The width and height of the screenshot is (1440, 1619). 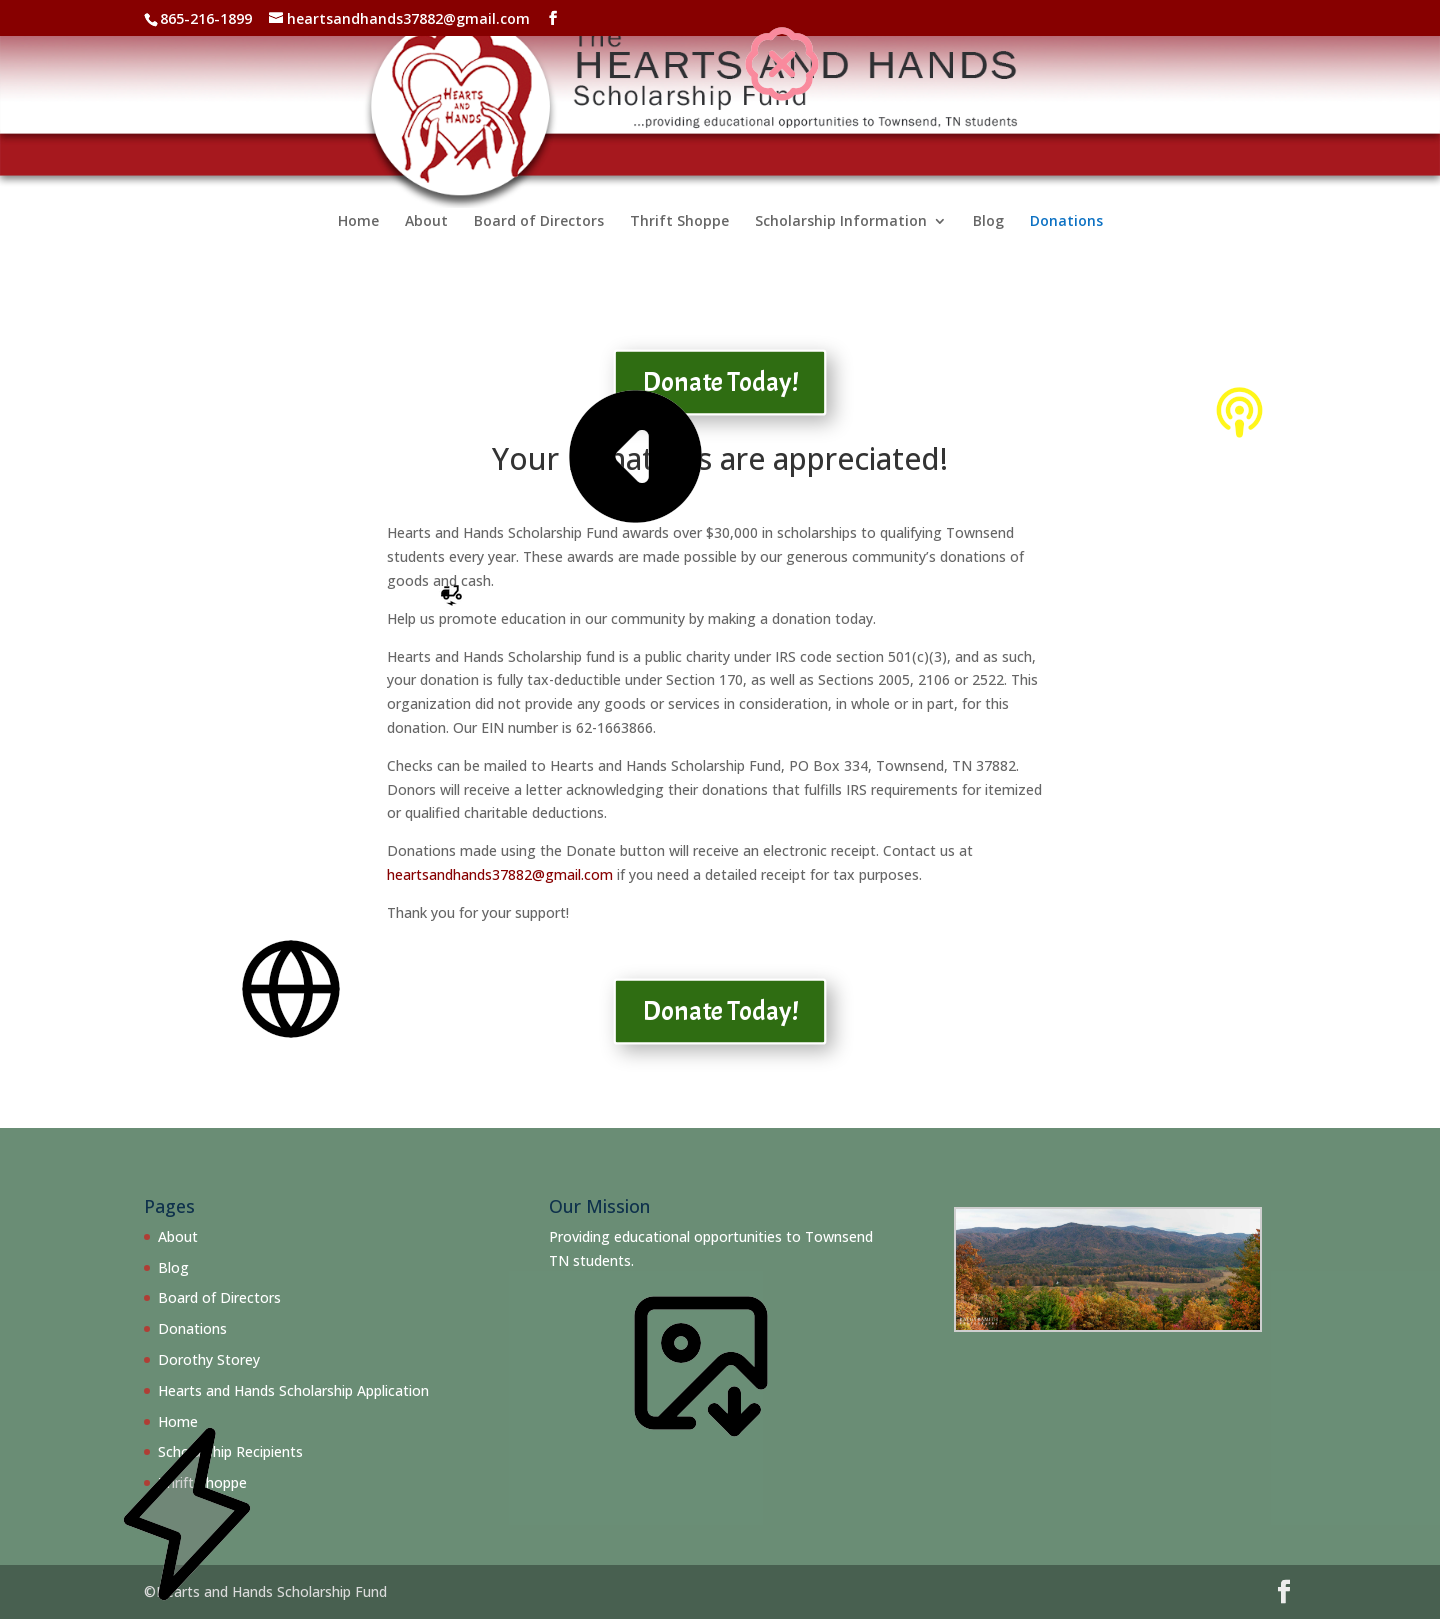 What do you see at coordinates (1239, 412) in the screenshot?
I see `access podcast library` at bounding box center [1239, 412].